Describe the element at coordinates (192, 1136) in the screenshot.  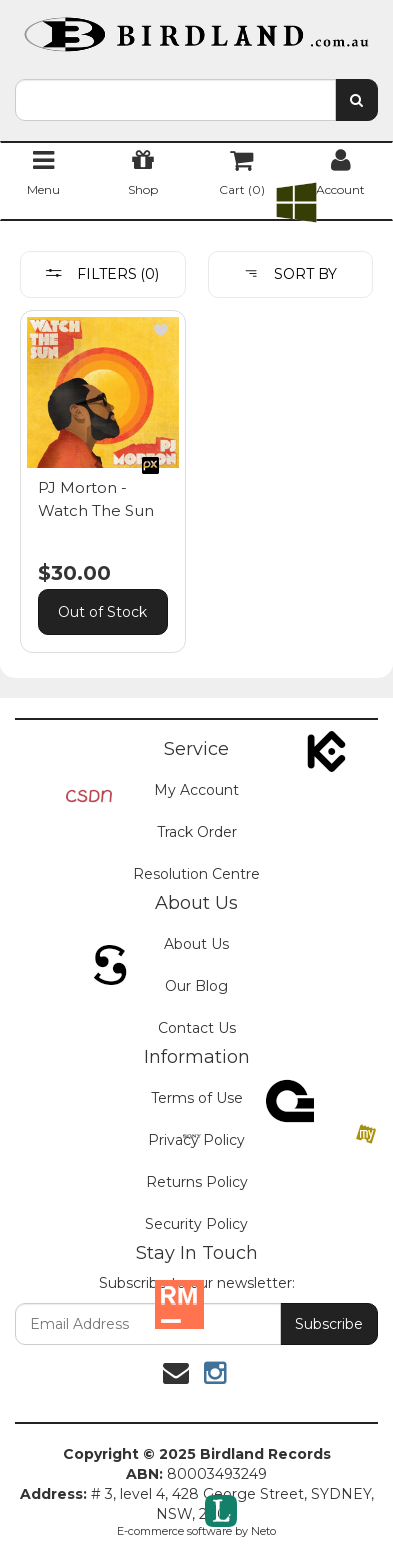
I see `sony brand or product identifier` at that location.